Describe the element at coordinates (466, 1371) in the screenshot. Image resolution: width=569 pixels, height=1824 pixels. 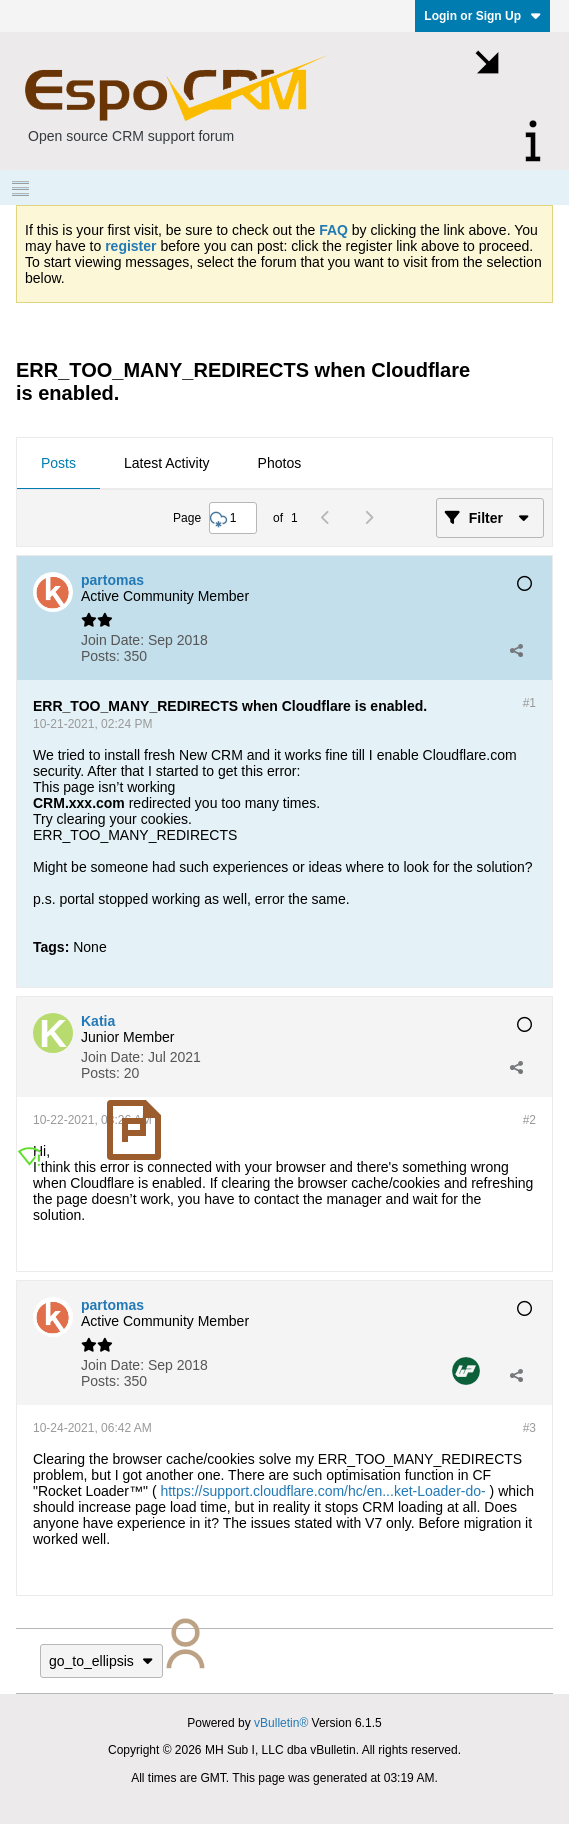
I see `rendact brand logo` at that location.